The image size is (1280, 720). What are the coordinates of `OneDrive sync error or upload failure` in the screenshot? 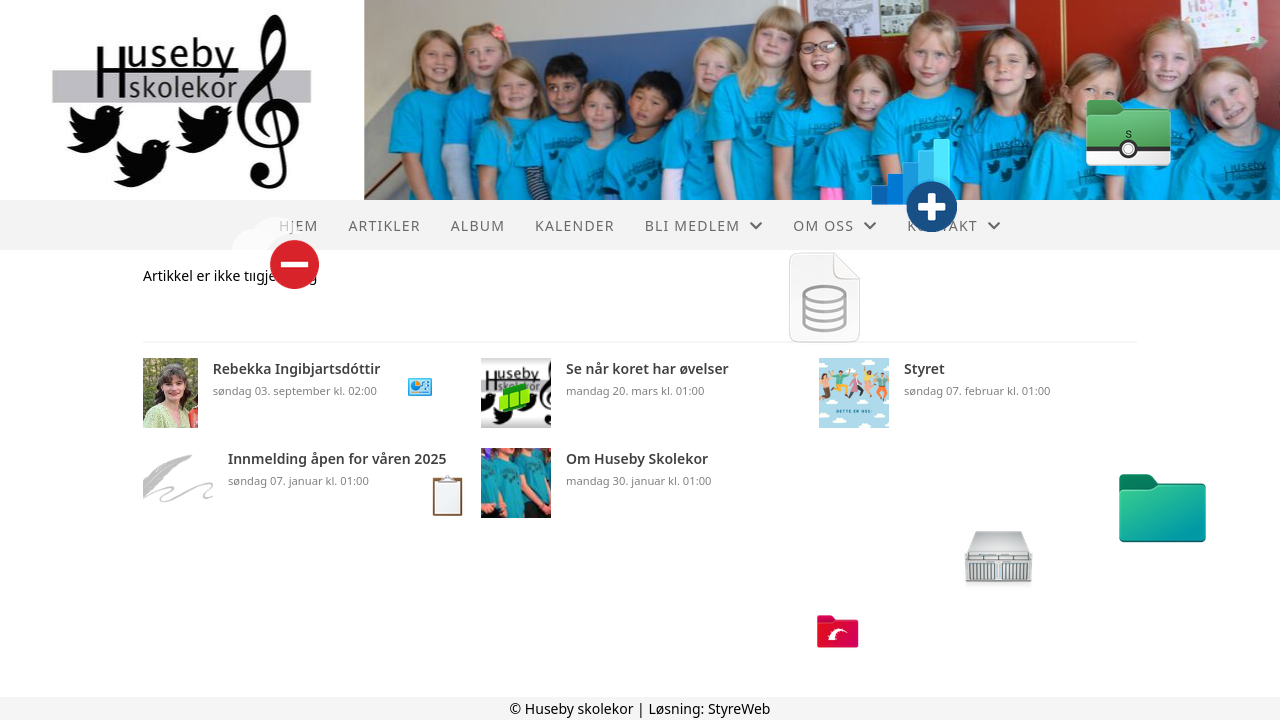 It's located at (275, 245).